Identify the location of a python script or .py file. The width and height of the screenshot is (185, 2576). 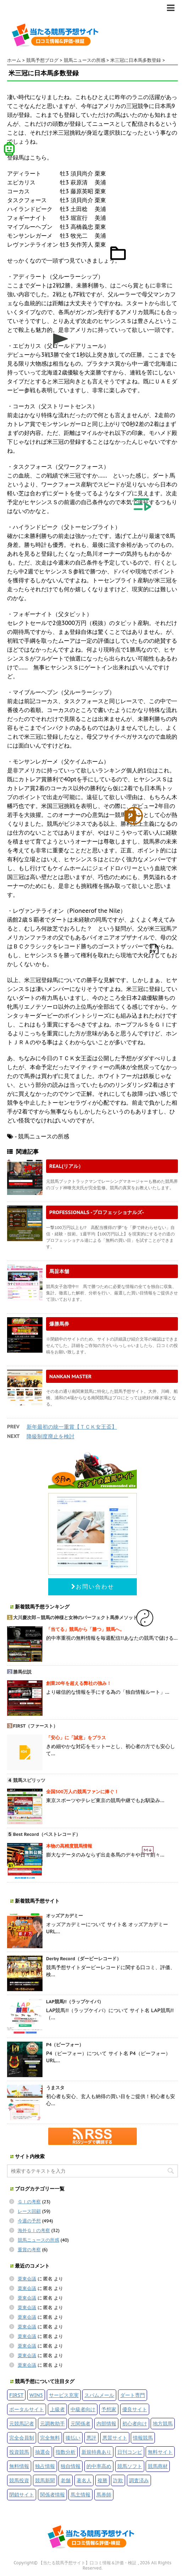
(154, 949).